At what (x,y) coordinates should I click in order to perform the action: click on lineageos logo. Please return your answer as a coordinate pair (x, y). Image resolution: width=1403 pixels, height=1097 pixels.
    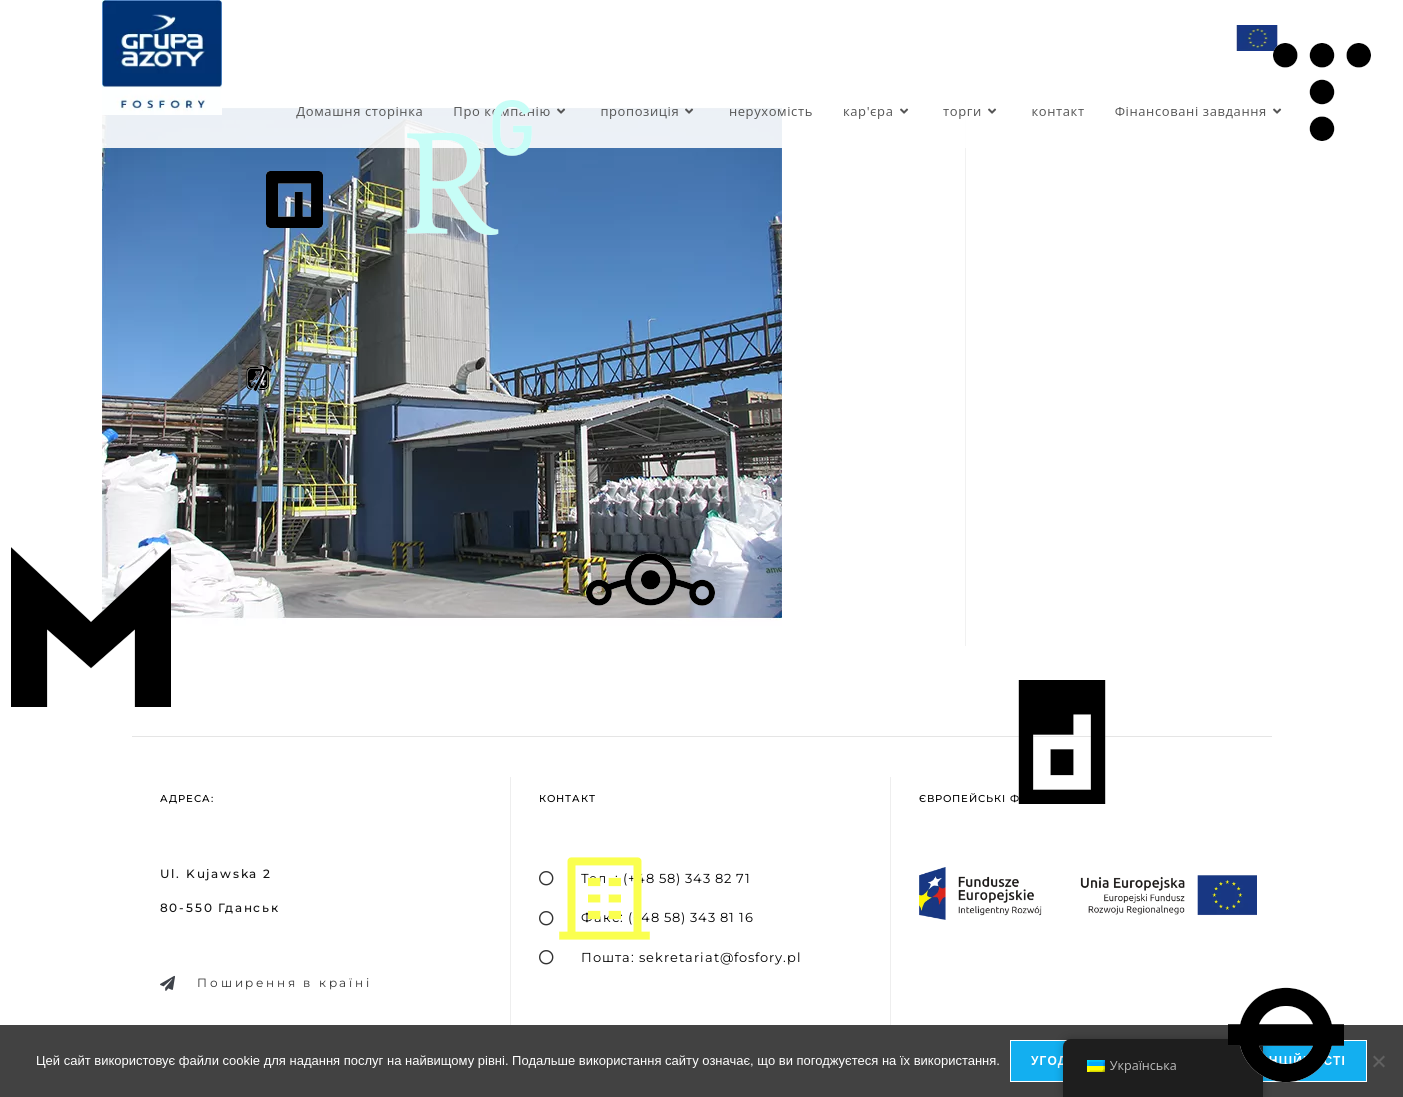
    Looking at the image, I should click on (650, 579).